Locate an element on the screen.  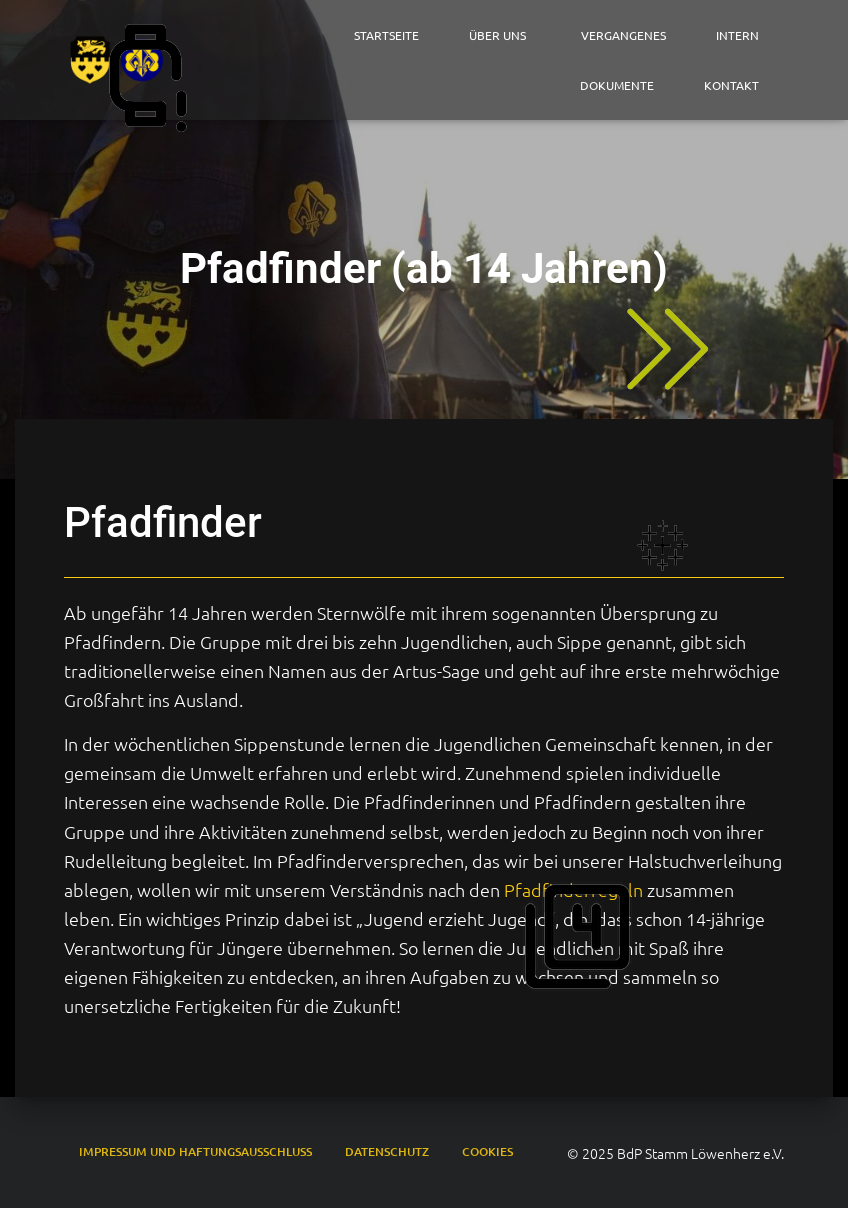
skip forward or advance to next item is located at coordinates (664, 349).